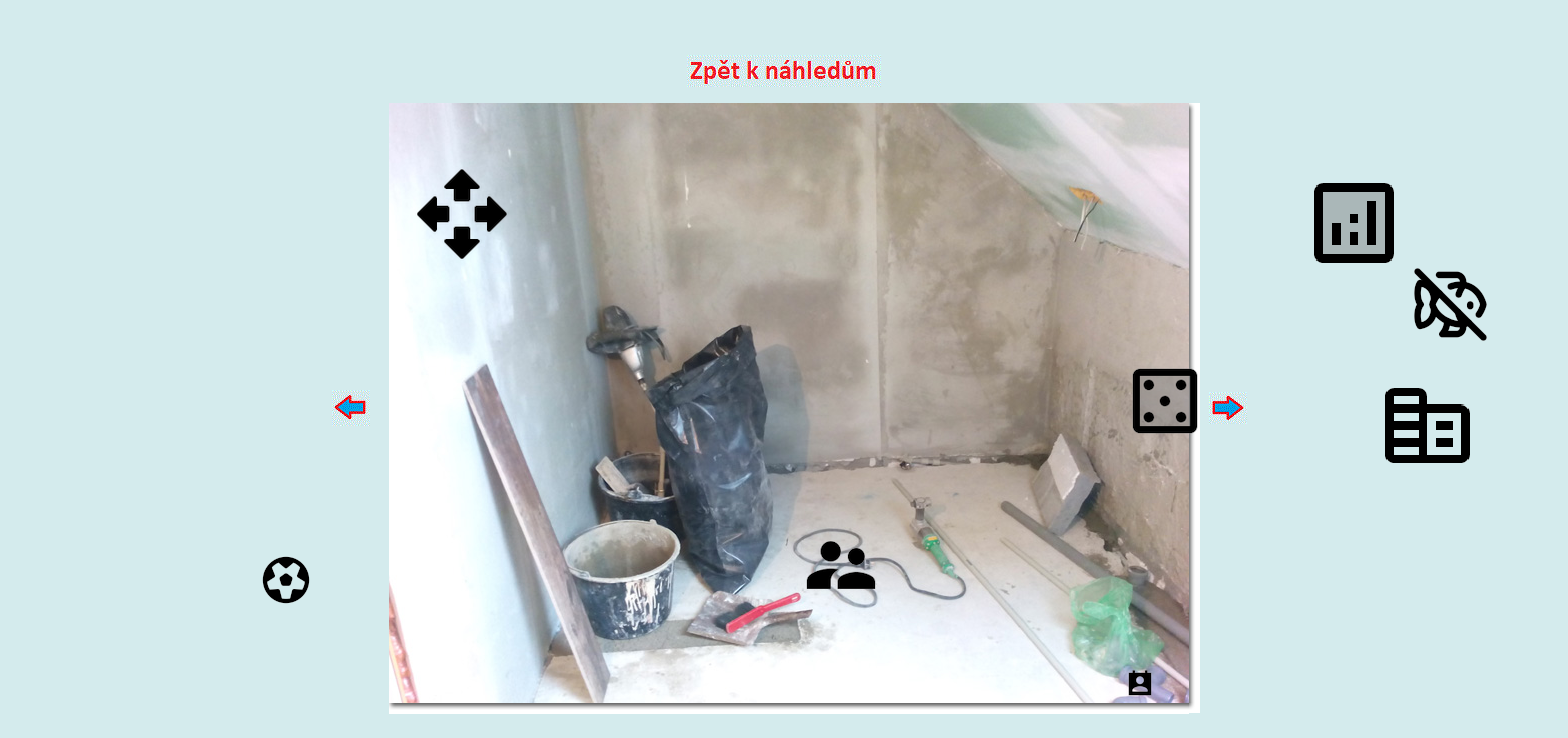 The width and height of the screenshot is (1568, 738). What do you see at coordinates (1450, 304) in the screenshot?
I see `indicates no fishing allowed` at bounding box center [1450, 304].